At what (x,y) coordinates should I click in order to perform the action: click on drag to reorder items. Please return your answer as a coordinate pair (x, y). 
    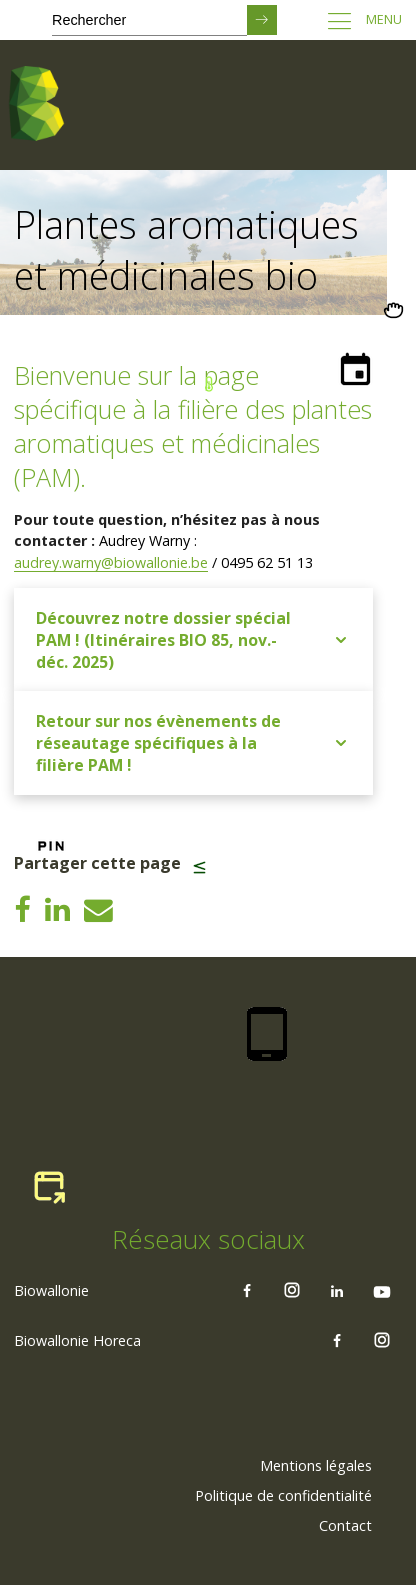
    Looking at the image, I should click on (393, 308).